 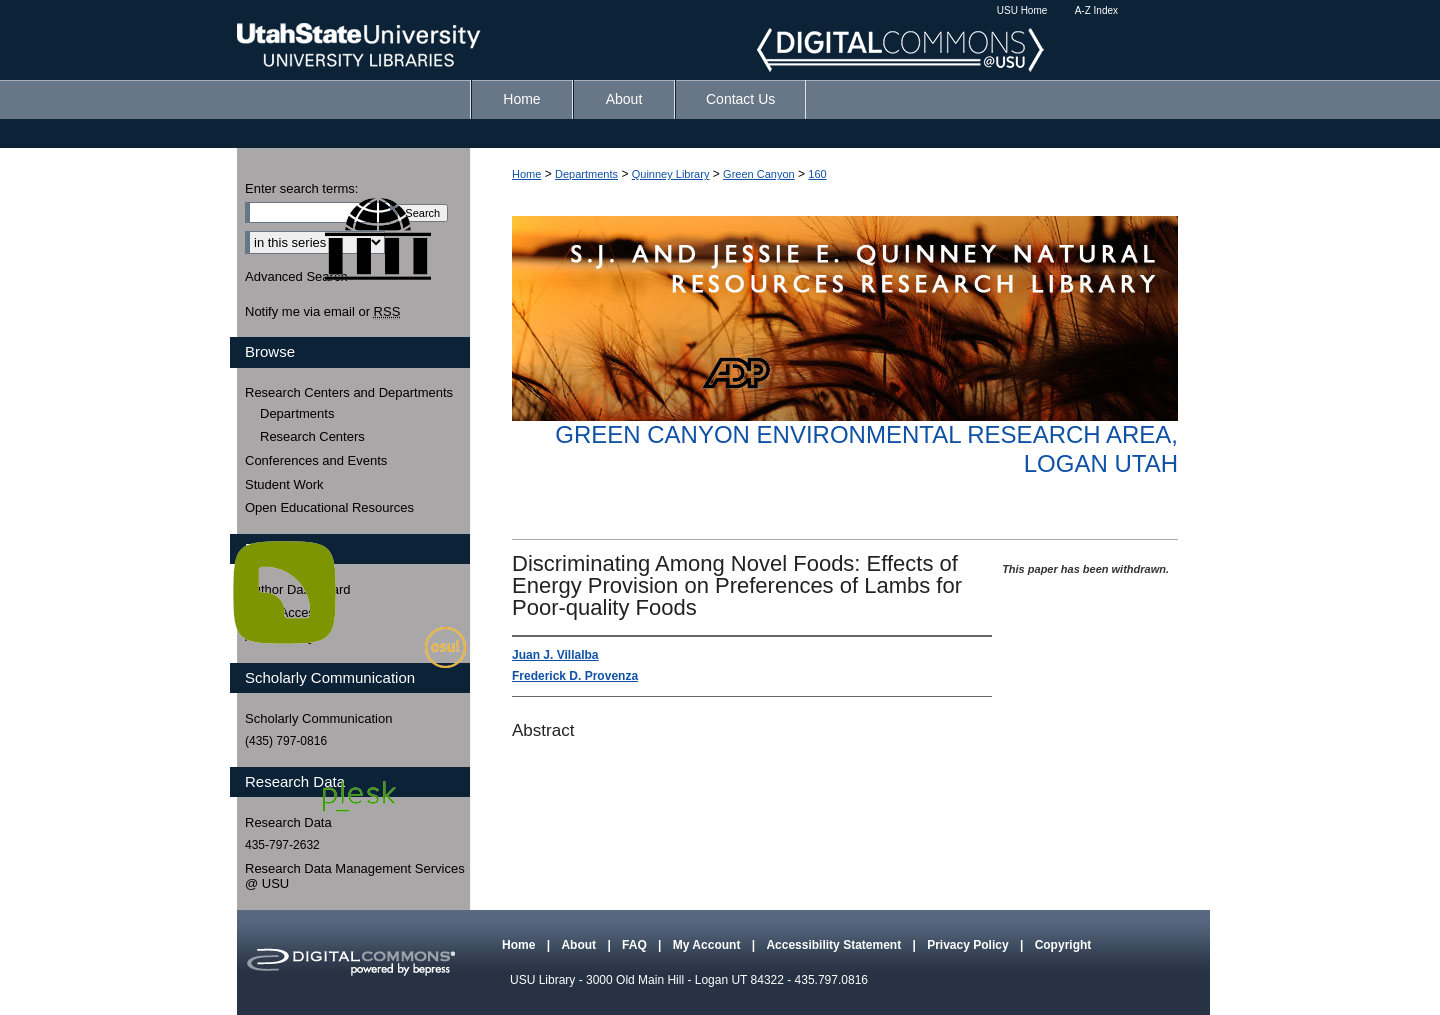 I want to click on open Spectrum community app, so click(x=284, y=592).